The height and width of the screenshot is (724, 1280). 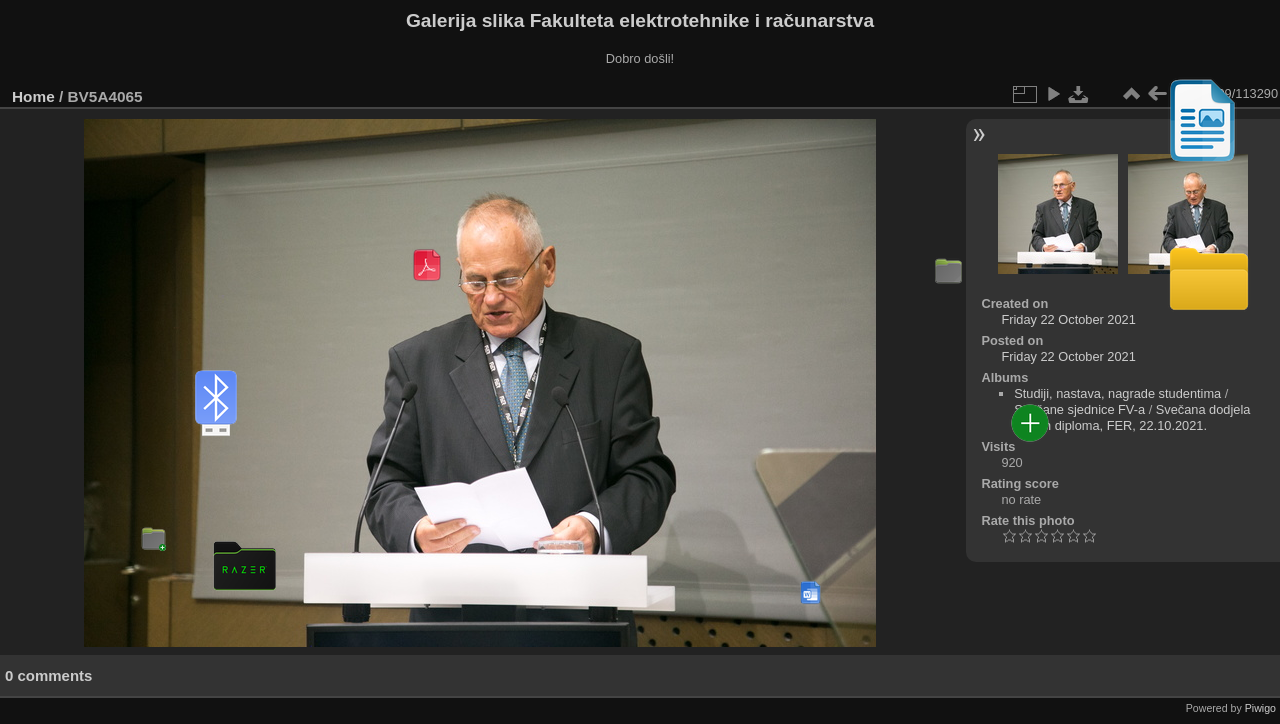 What do you see at coordinates (244, 567) in the screenshot?
I see `folder for razer software or game files` at bounding box center [244, 567].